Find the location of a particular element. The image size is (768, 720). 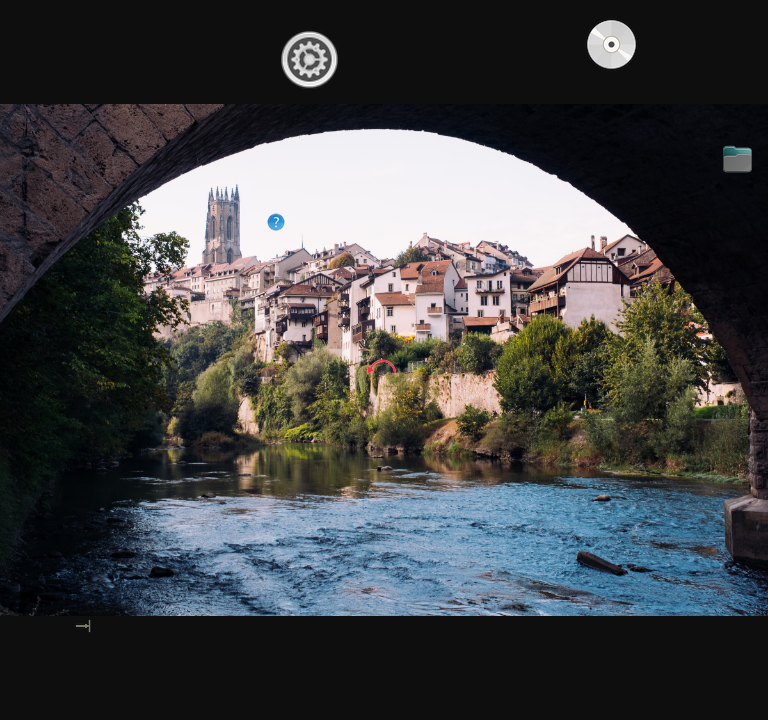

go to the last item or page is located at coordinates (83, 626).